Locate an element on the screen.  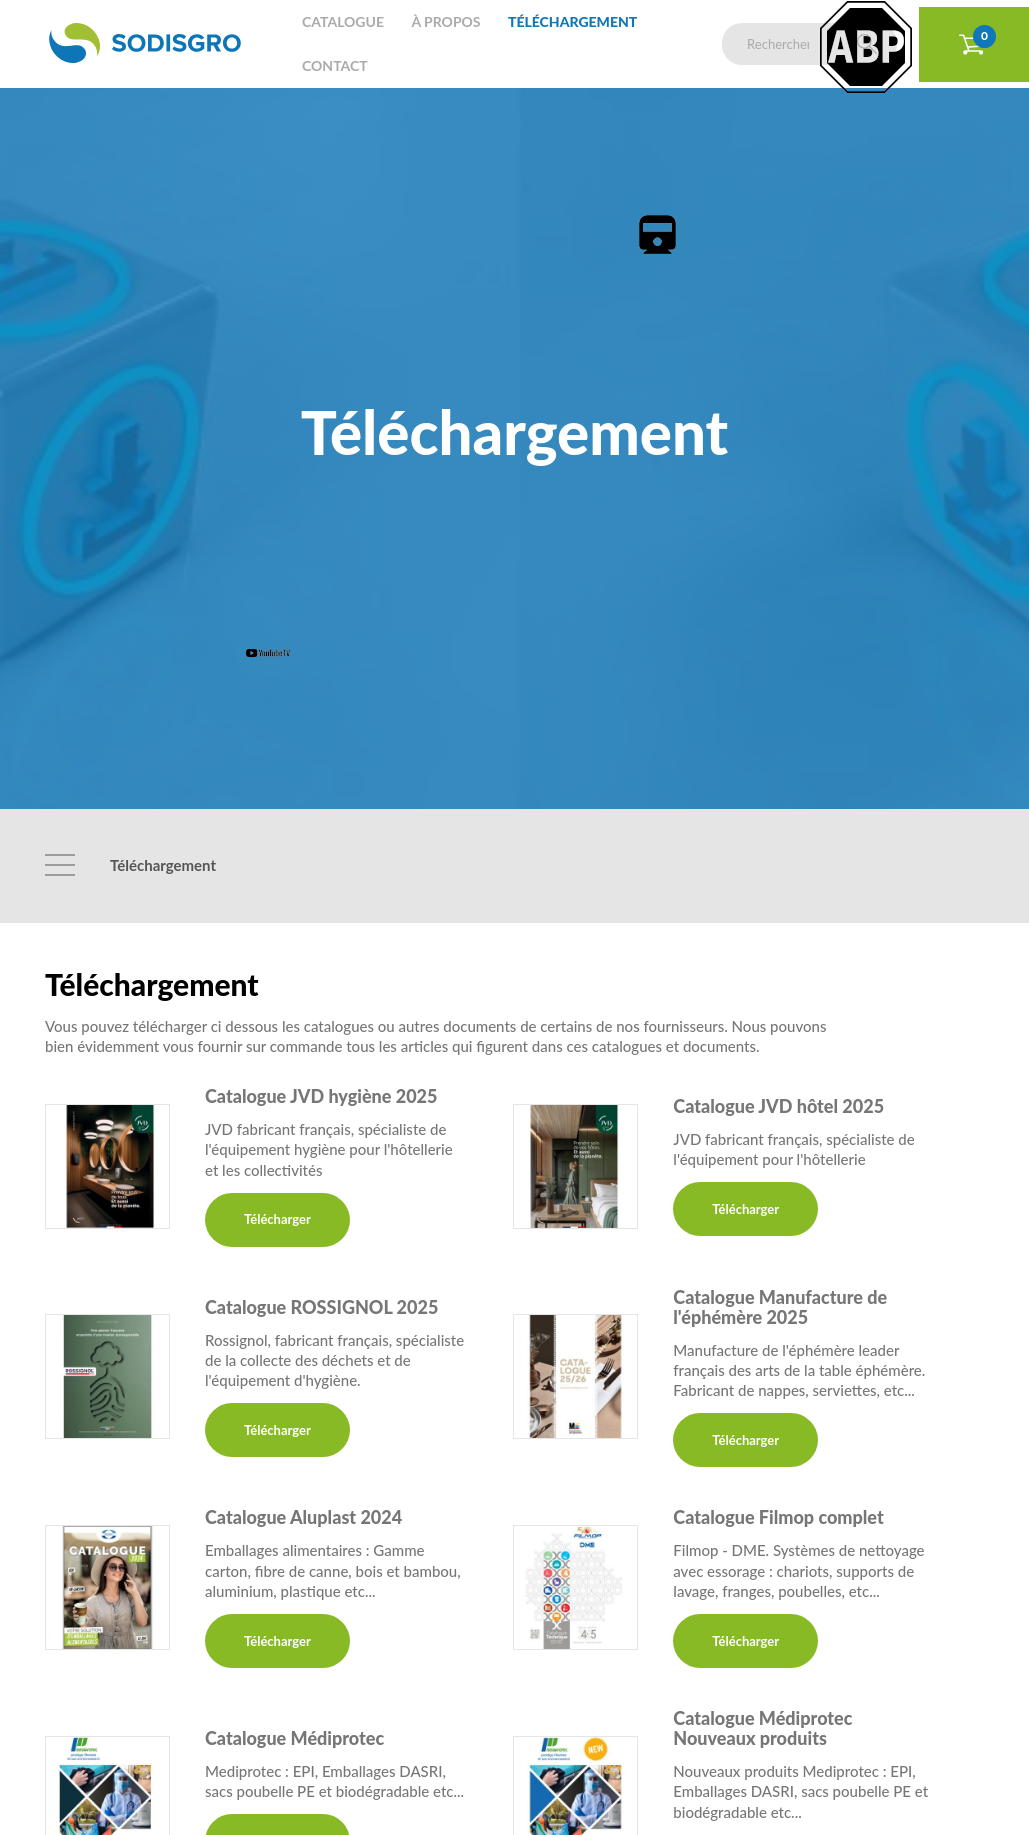
adblock plus browser extension logo is located at coordinates (866, 47).